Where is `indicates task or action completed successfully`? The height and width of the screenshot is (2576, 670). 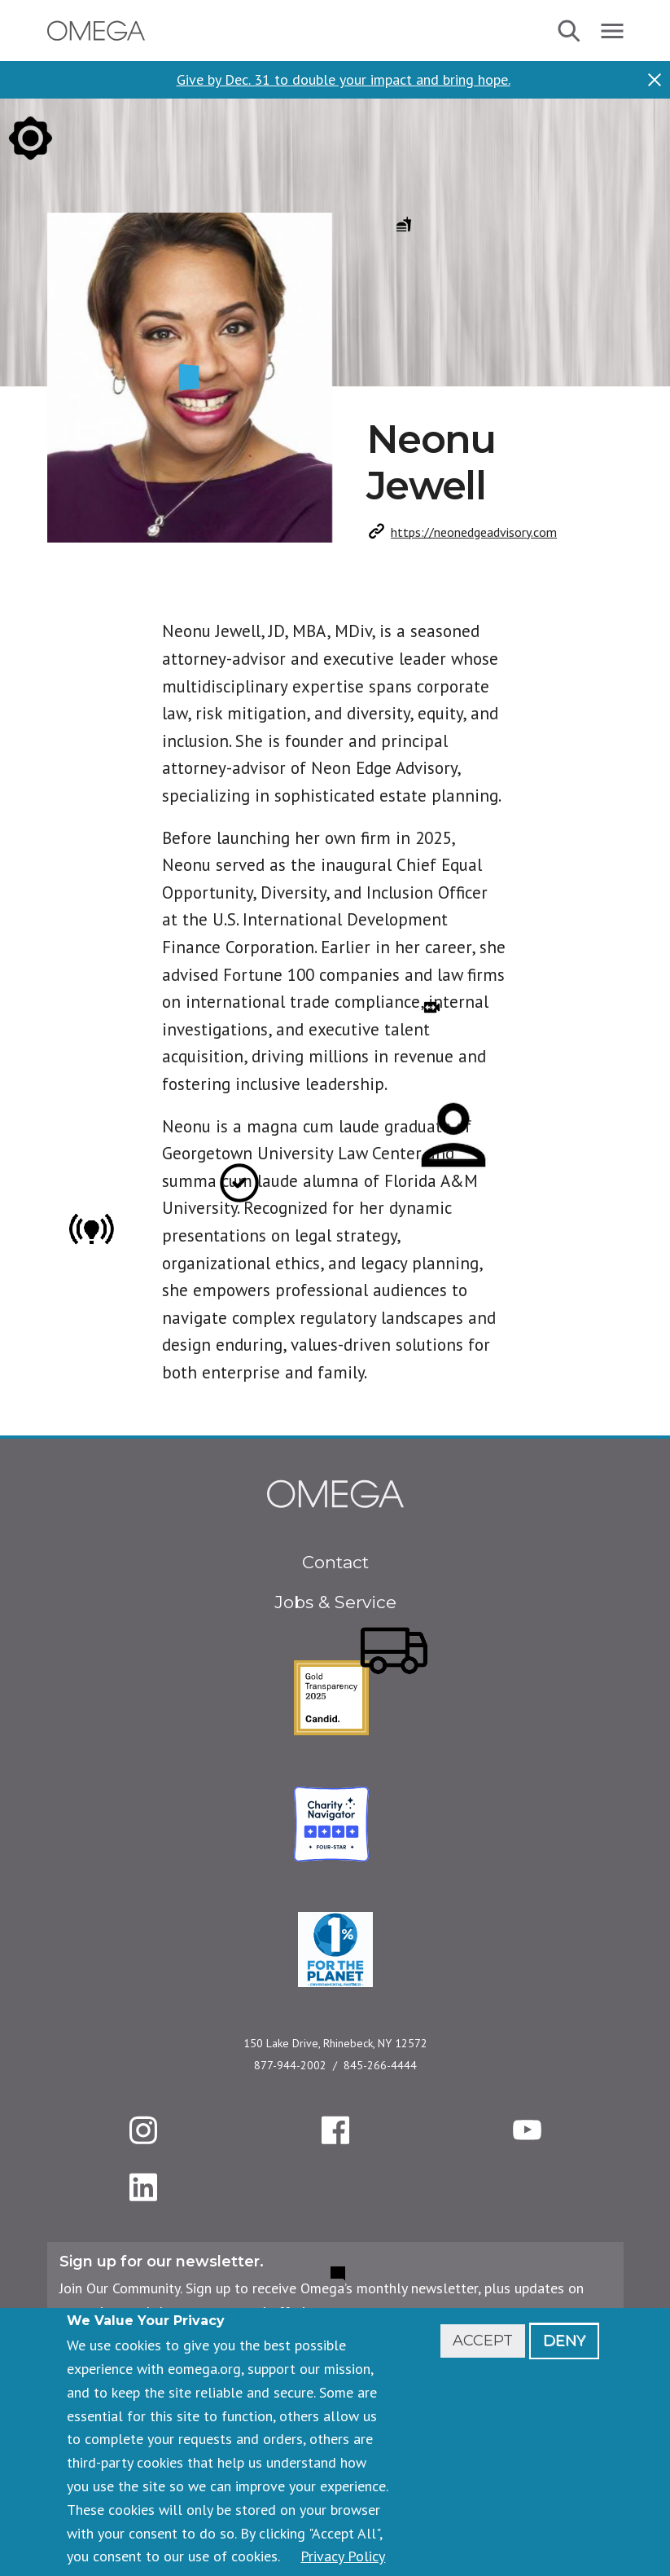 indicates task or action completed successfully is located at coordinates (239, 1183).